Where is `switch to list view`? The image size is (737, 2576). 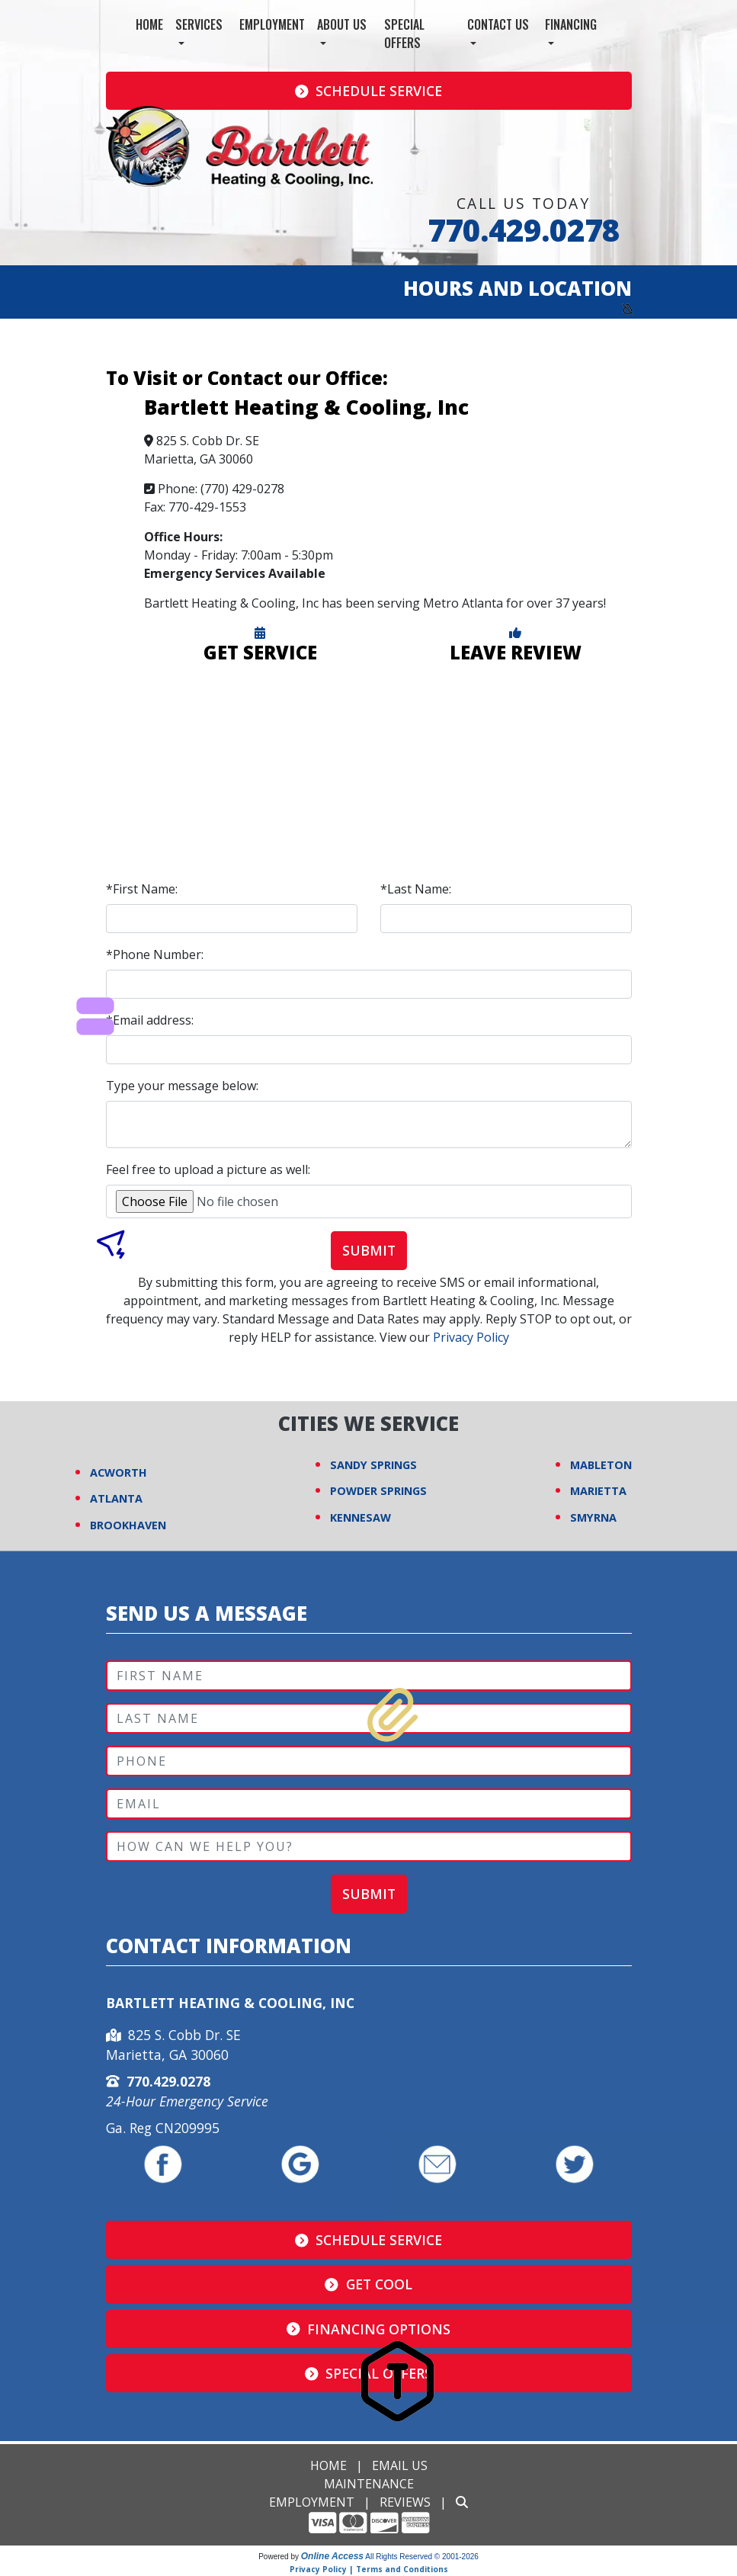
switch to list view is located at coordinates (95, 1016).